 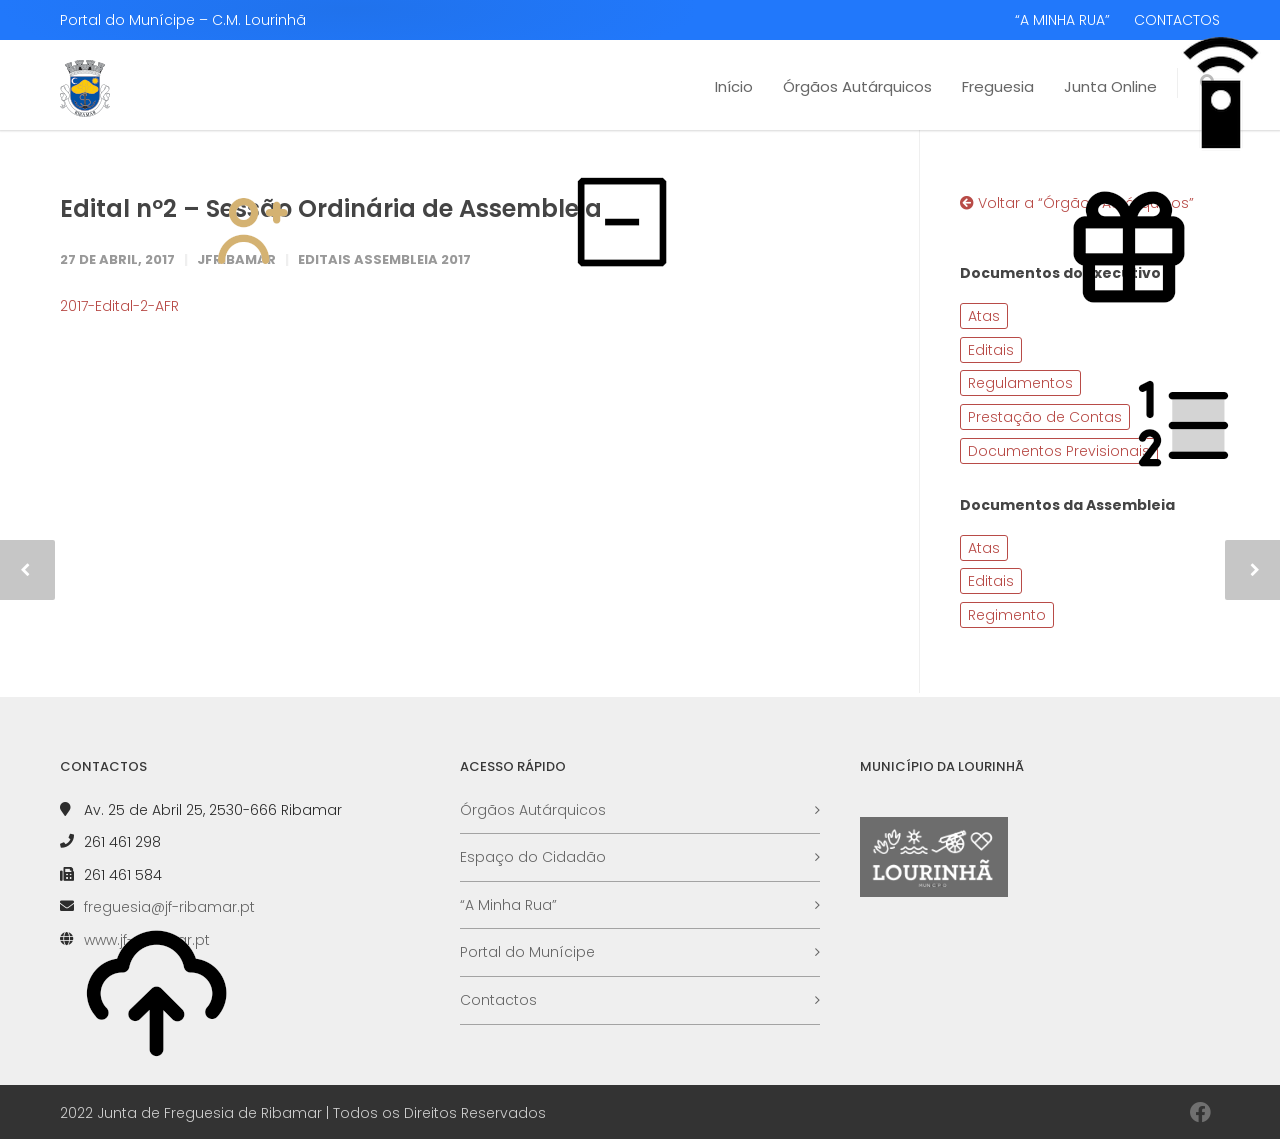 What do you see at coordinates (1129, 247) in the screenshot?
I see `view gifts or rewards` at bounding box center [1129, 247].